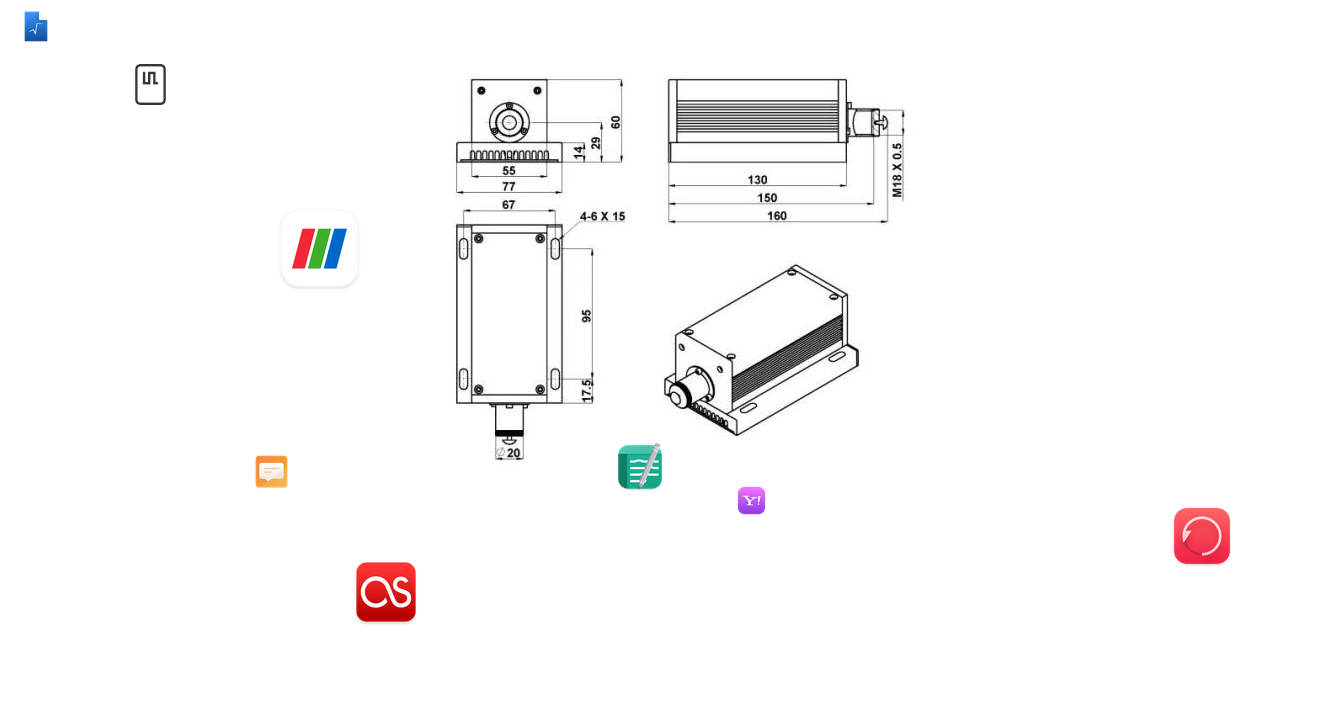  Describe the element at coordinates (271, 471) in the screenshot. I see `open the messaging app` at that location.